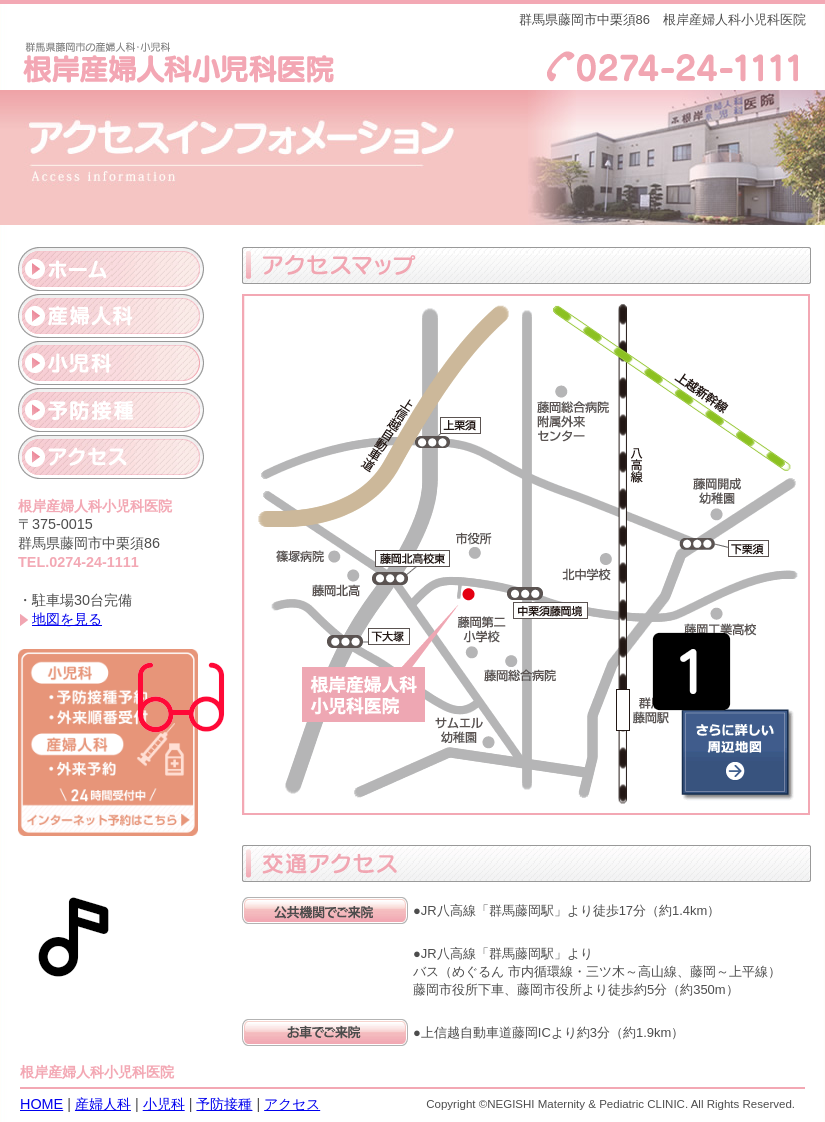 This screenshot has width=825, height=1122. Describe the element at coordinates (691, 671) in the screenshot. I see `indicates the first step in a sequence or process` at that location.